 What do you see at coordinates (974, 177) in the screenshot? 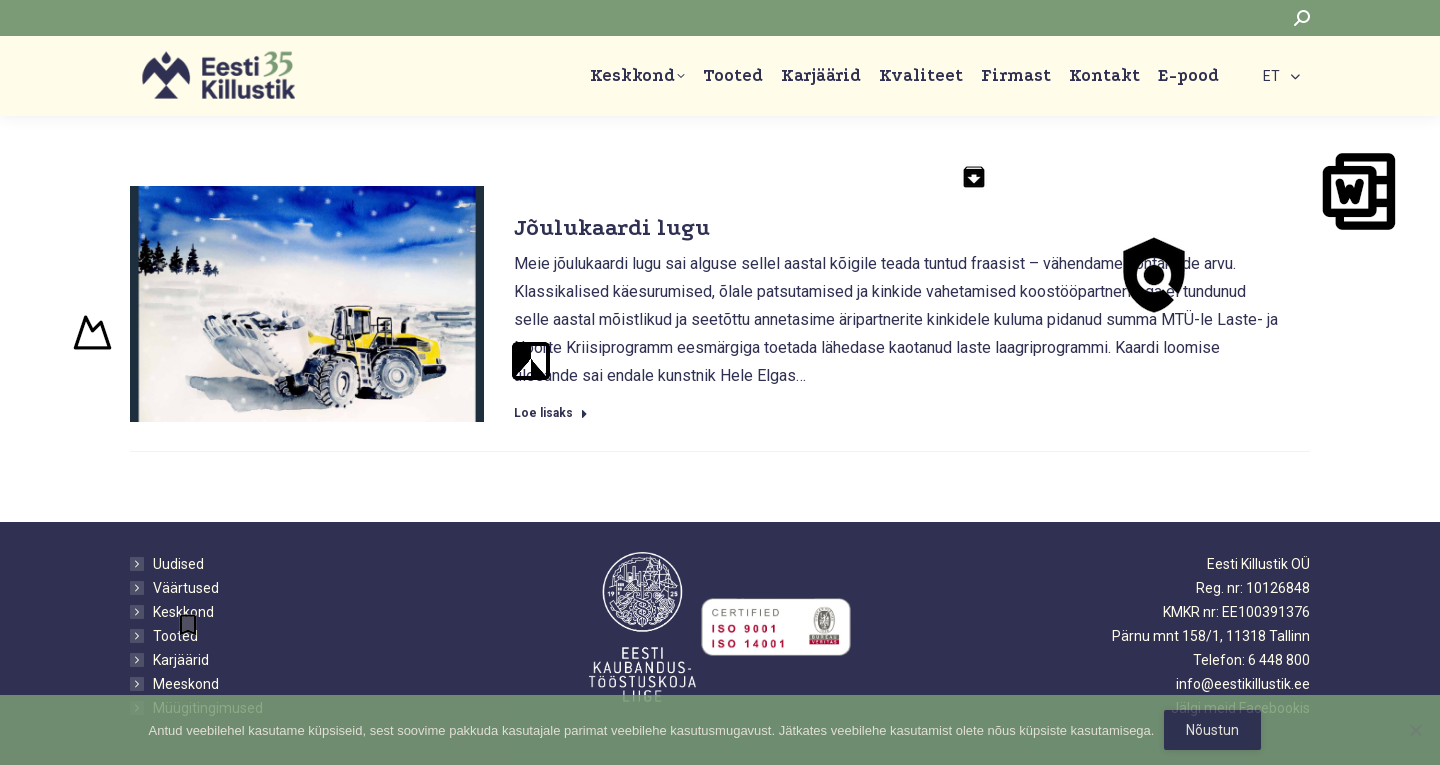
I see `archive selected items` at bounding box center [974, 177].